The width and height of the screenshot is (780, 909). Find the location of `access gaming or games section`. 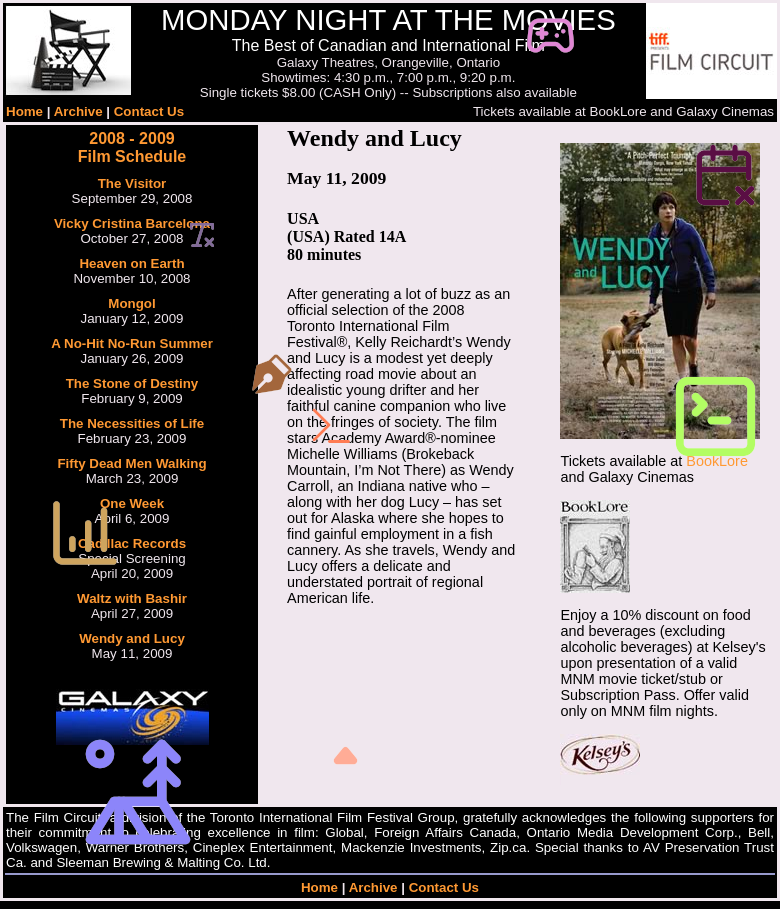

access gaming or games section is located at coordinates (550, 35).